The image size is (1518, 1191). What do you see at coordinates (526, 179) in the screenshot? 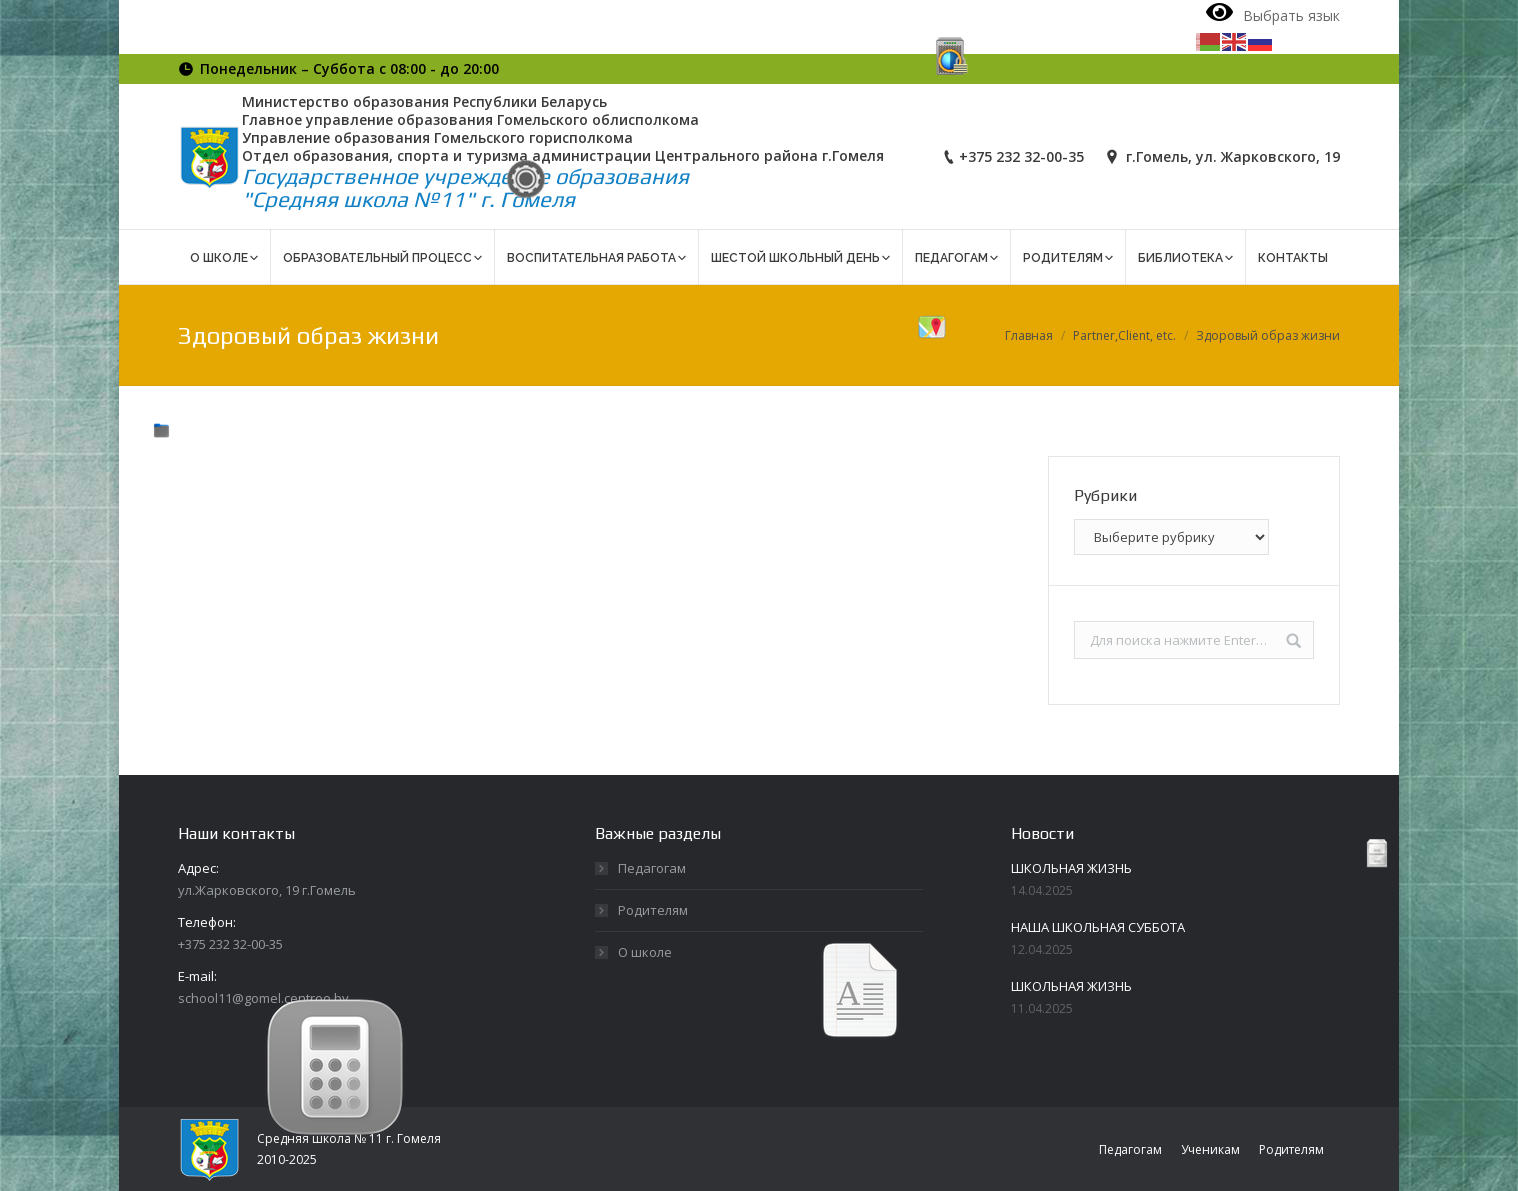
I see `indicates a system file or setting` at bounding box center [526, 179].